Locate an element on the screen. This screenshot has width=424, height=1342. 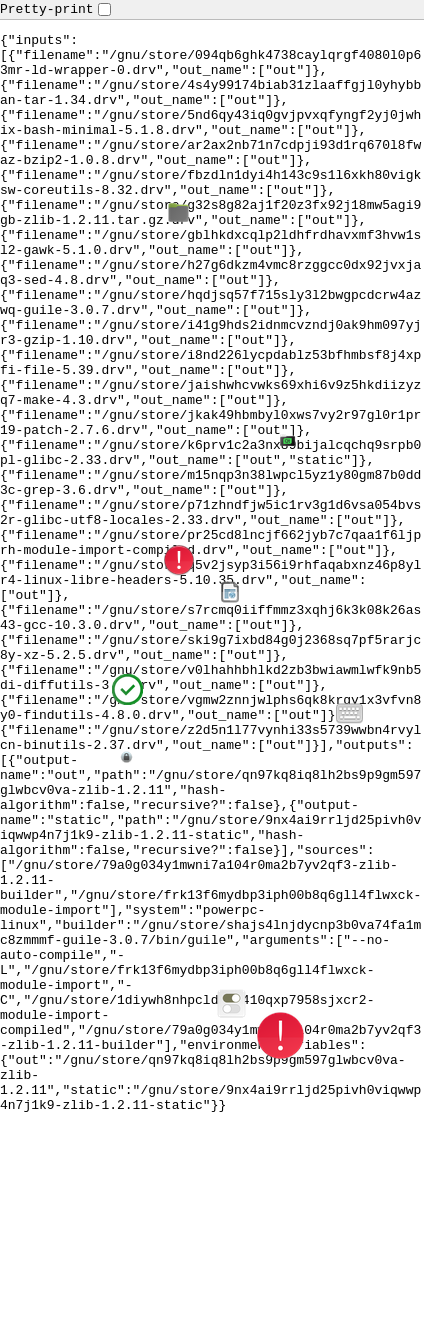
indicates an application error or crash is located at coordinates (179, 560).